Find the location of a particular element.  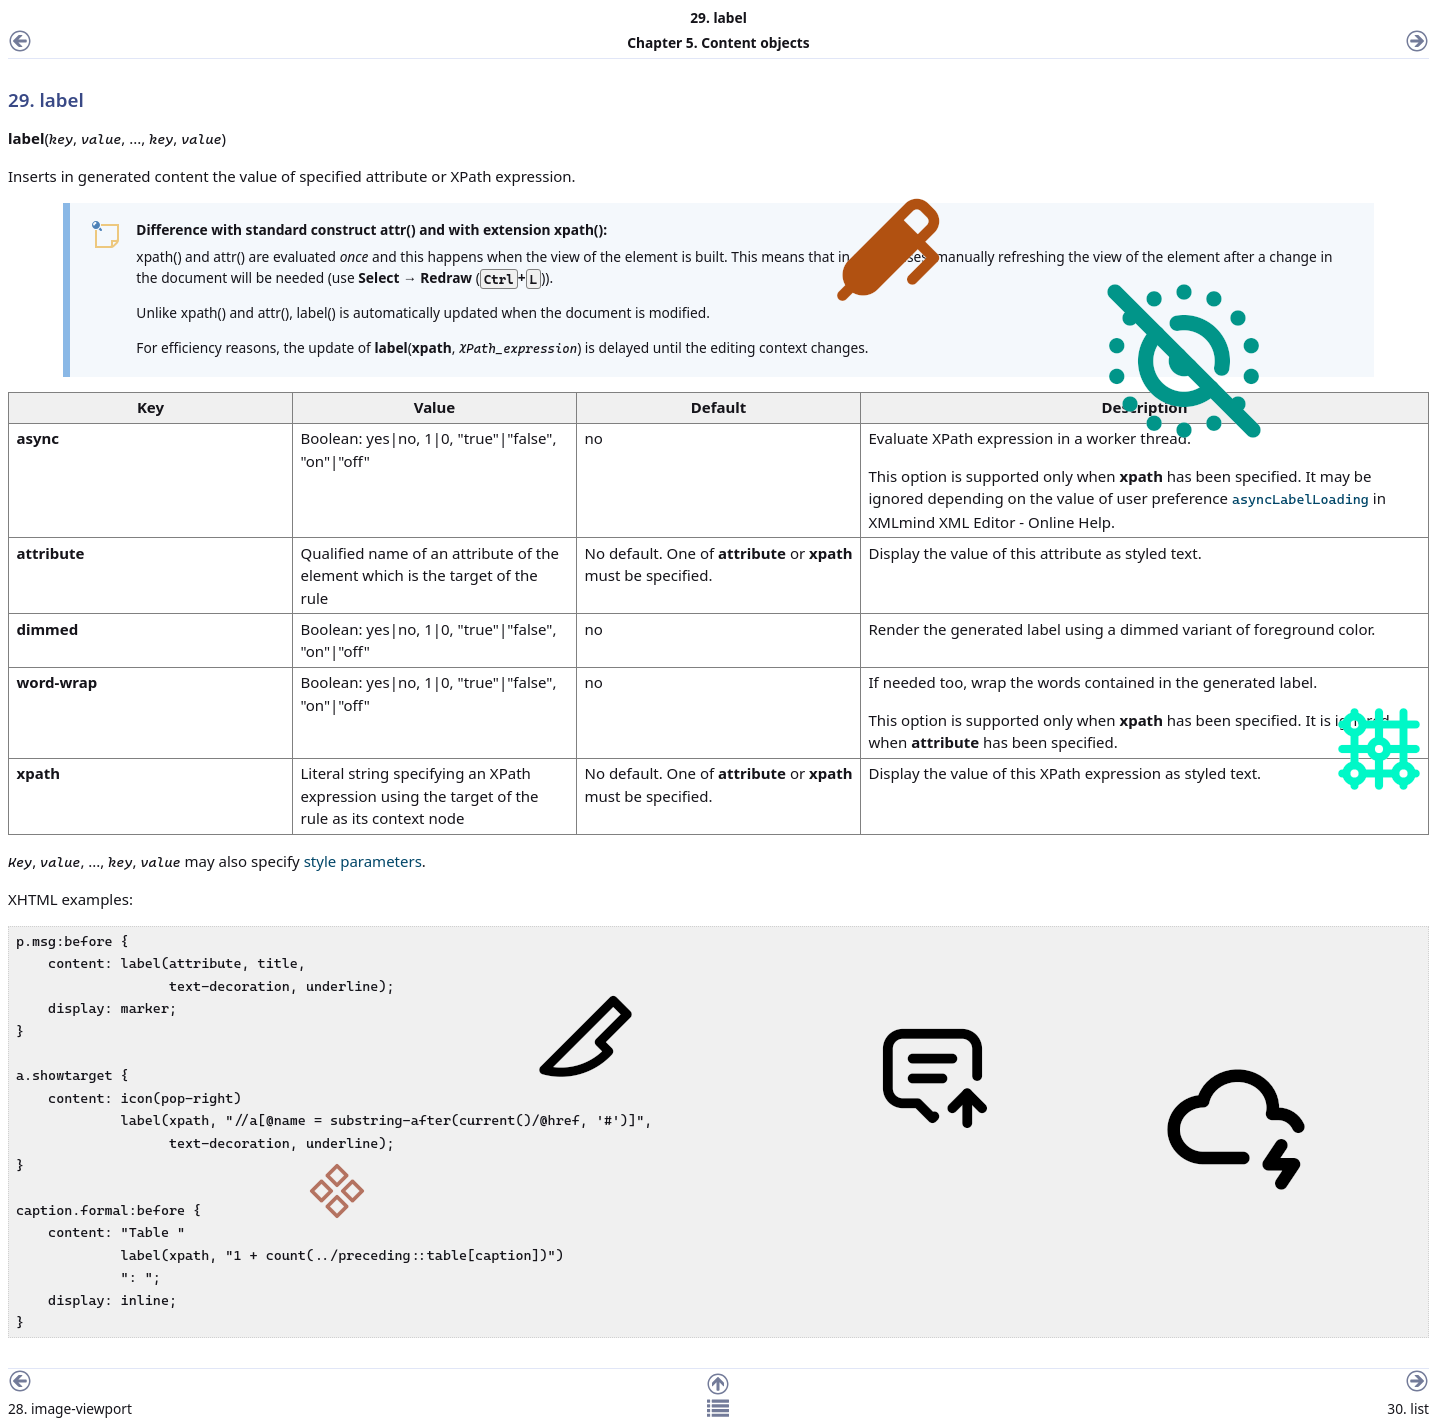

send or upload a message is located at coordinates (932, 1073).